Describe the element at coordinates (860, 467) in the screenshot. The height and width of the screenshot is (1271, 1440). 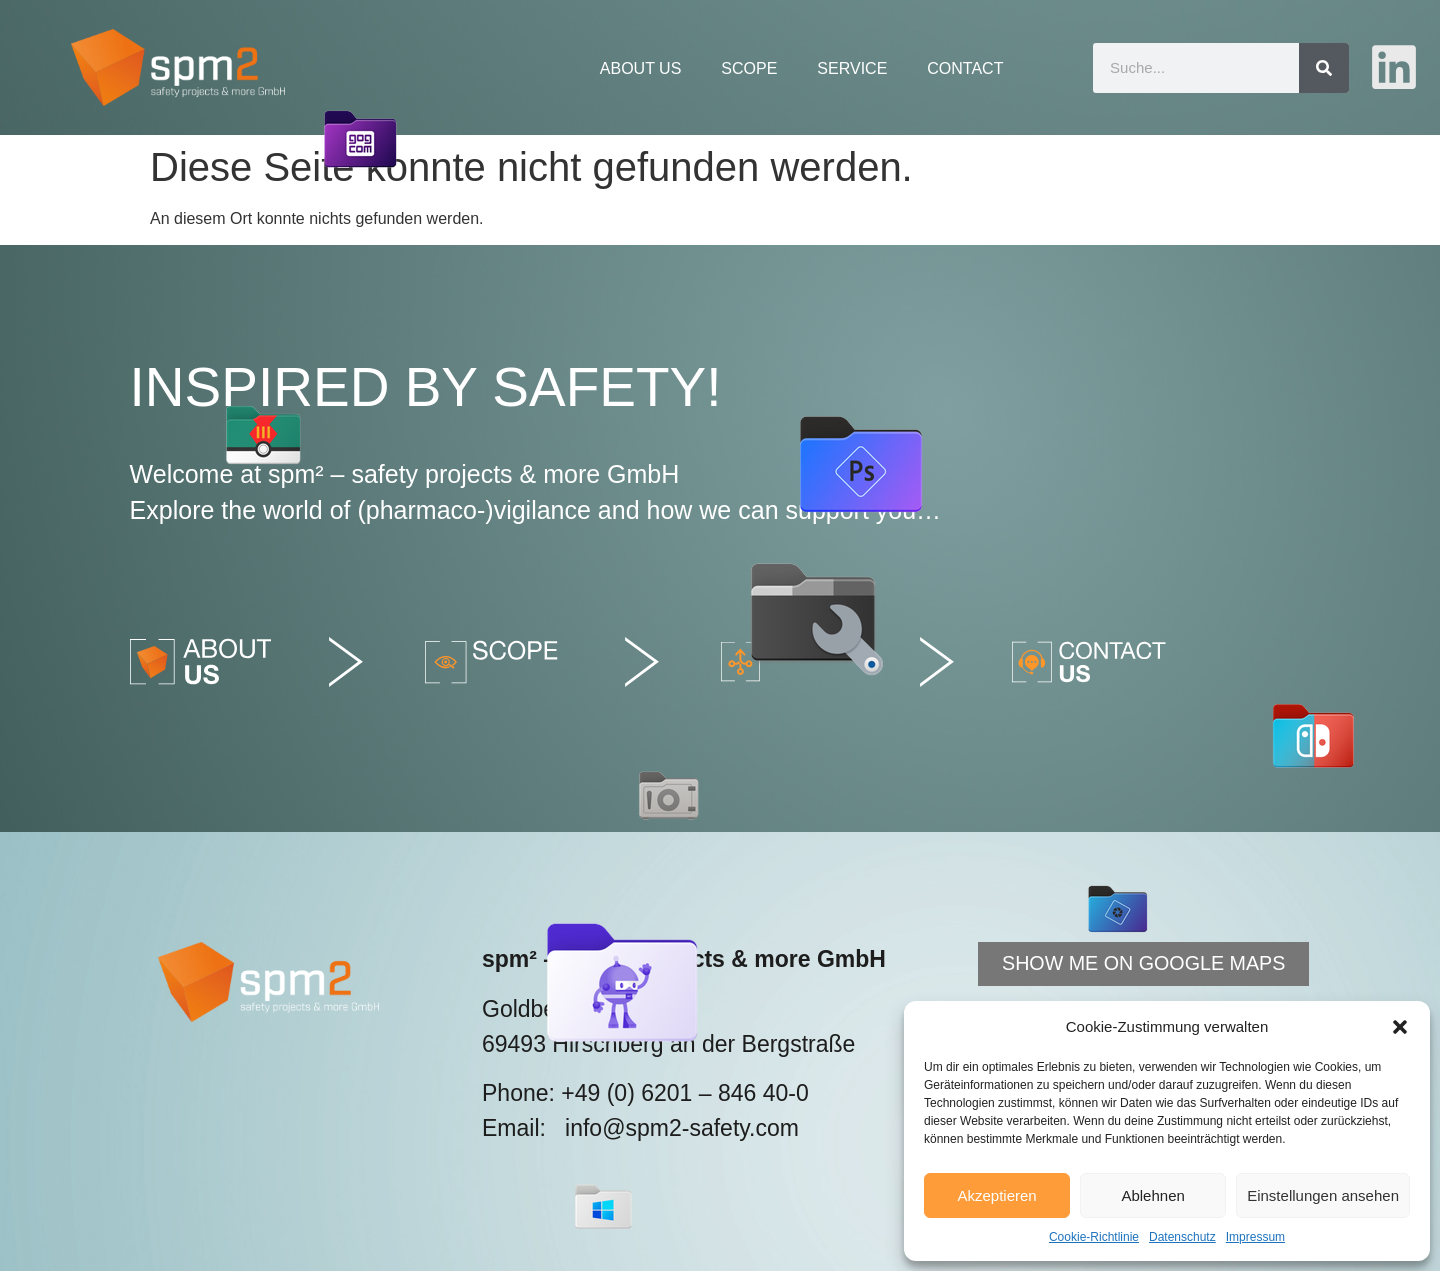
I see `open folder containing adobe photoshop express files` at that location.